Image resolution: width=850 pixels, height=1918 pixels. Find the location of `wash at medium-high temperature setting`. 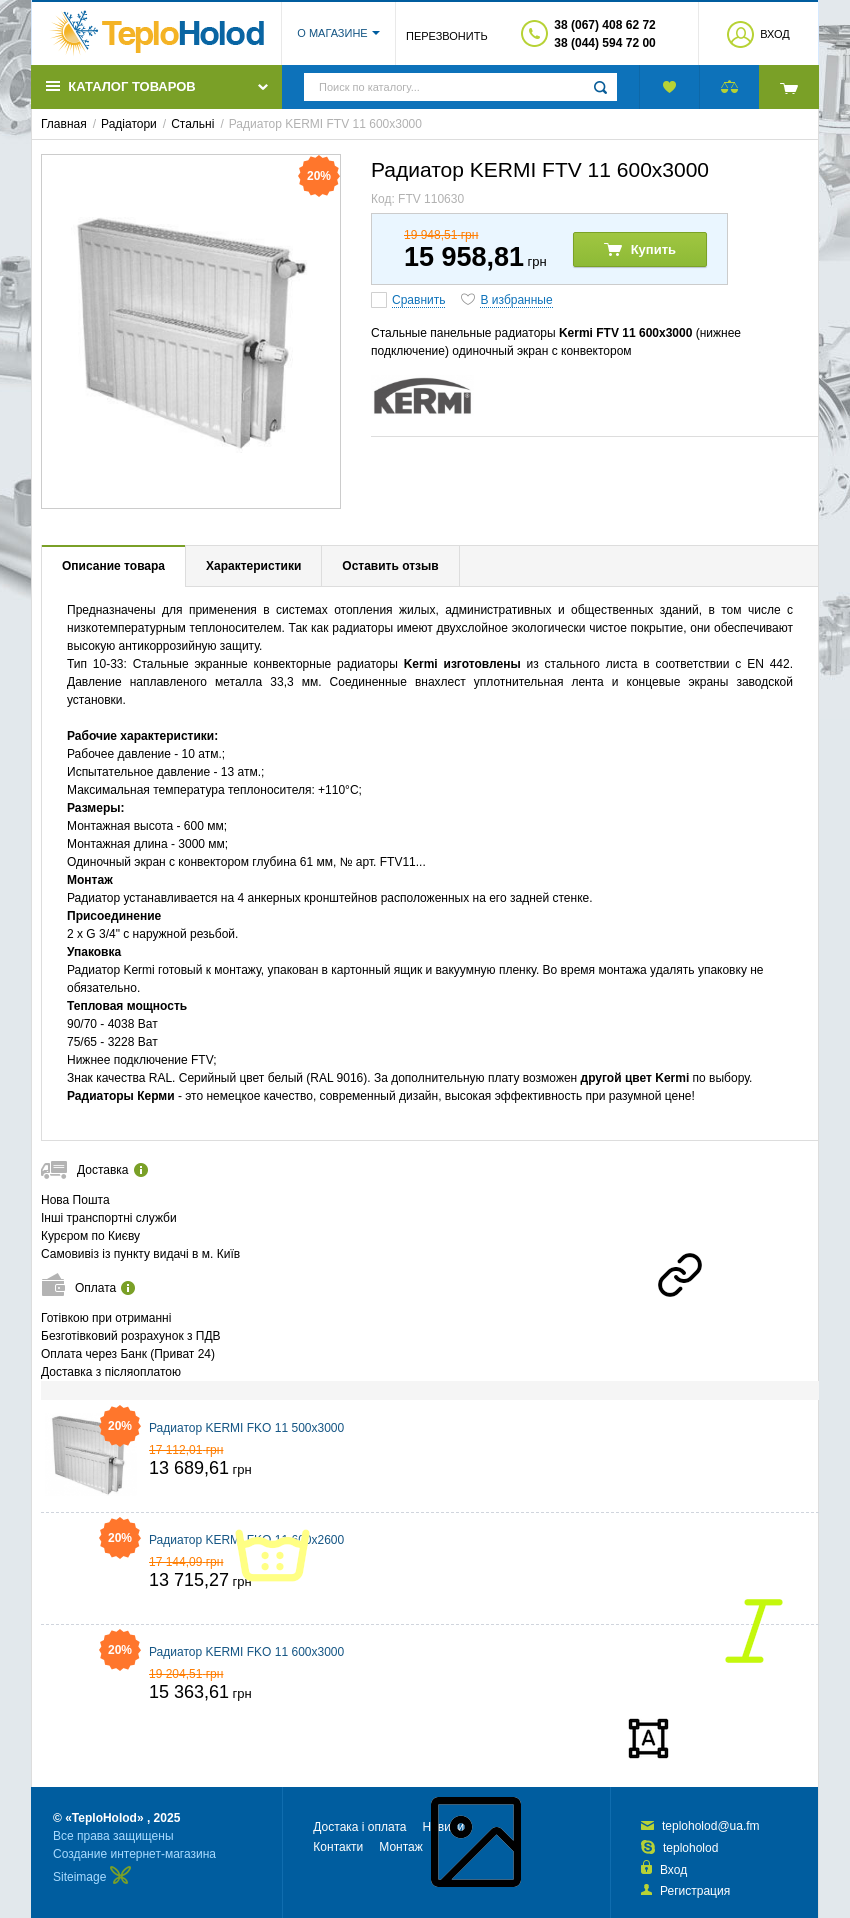

wash at medium-high temperature setting is located at coordinates (272, 1555).